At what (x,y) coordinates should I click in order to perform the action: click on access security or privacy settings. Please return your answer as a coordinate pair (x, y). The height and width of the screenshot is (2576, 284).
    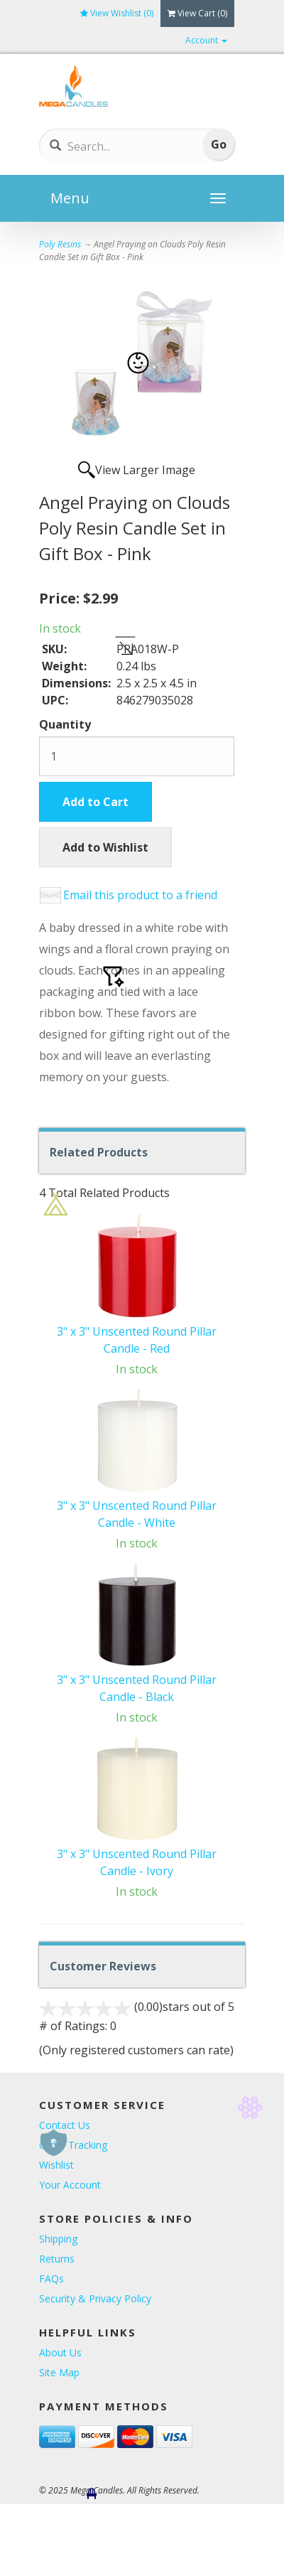
    Looking at the image, I should click on (53, 2142).